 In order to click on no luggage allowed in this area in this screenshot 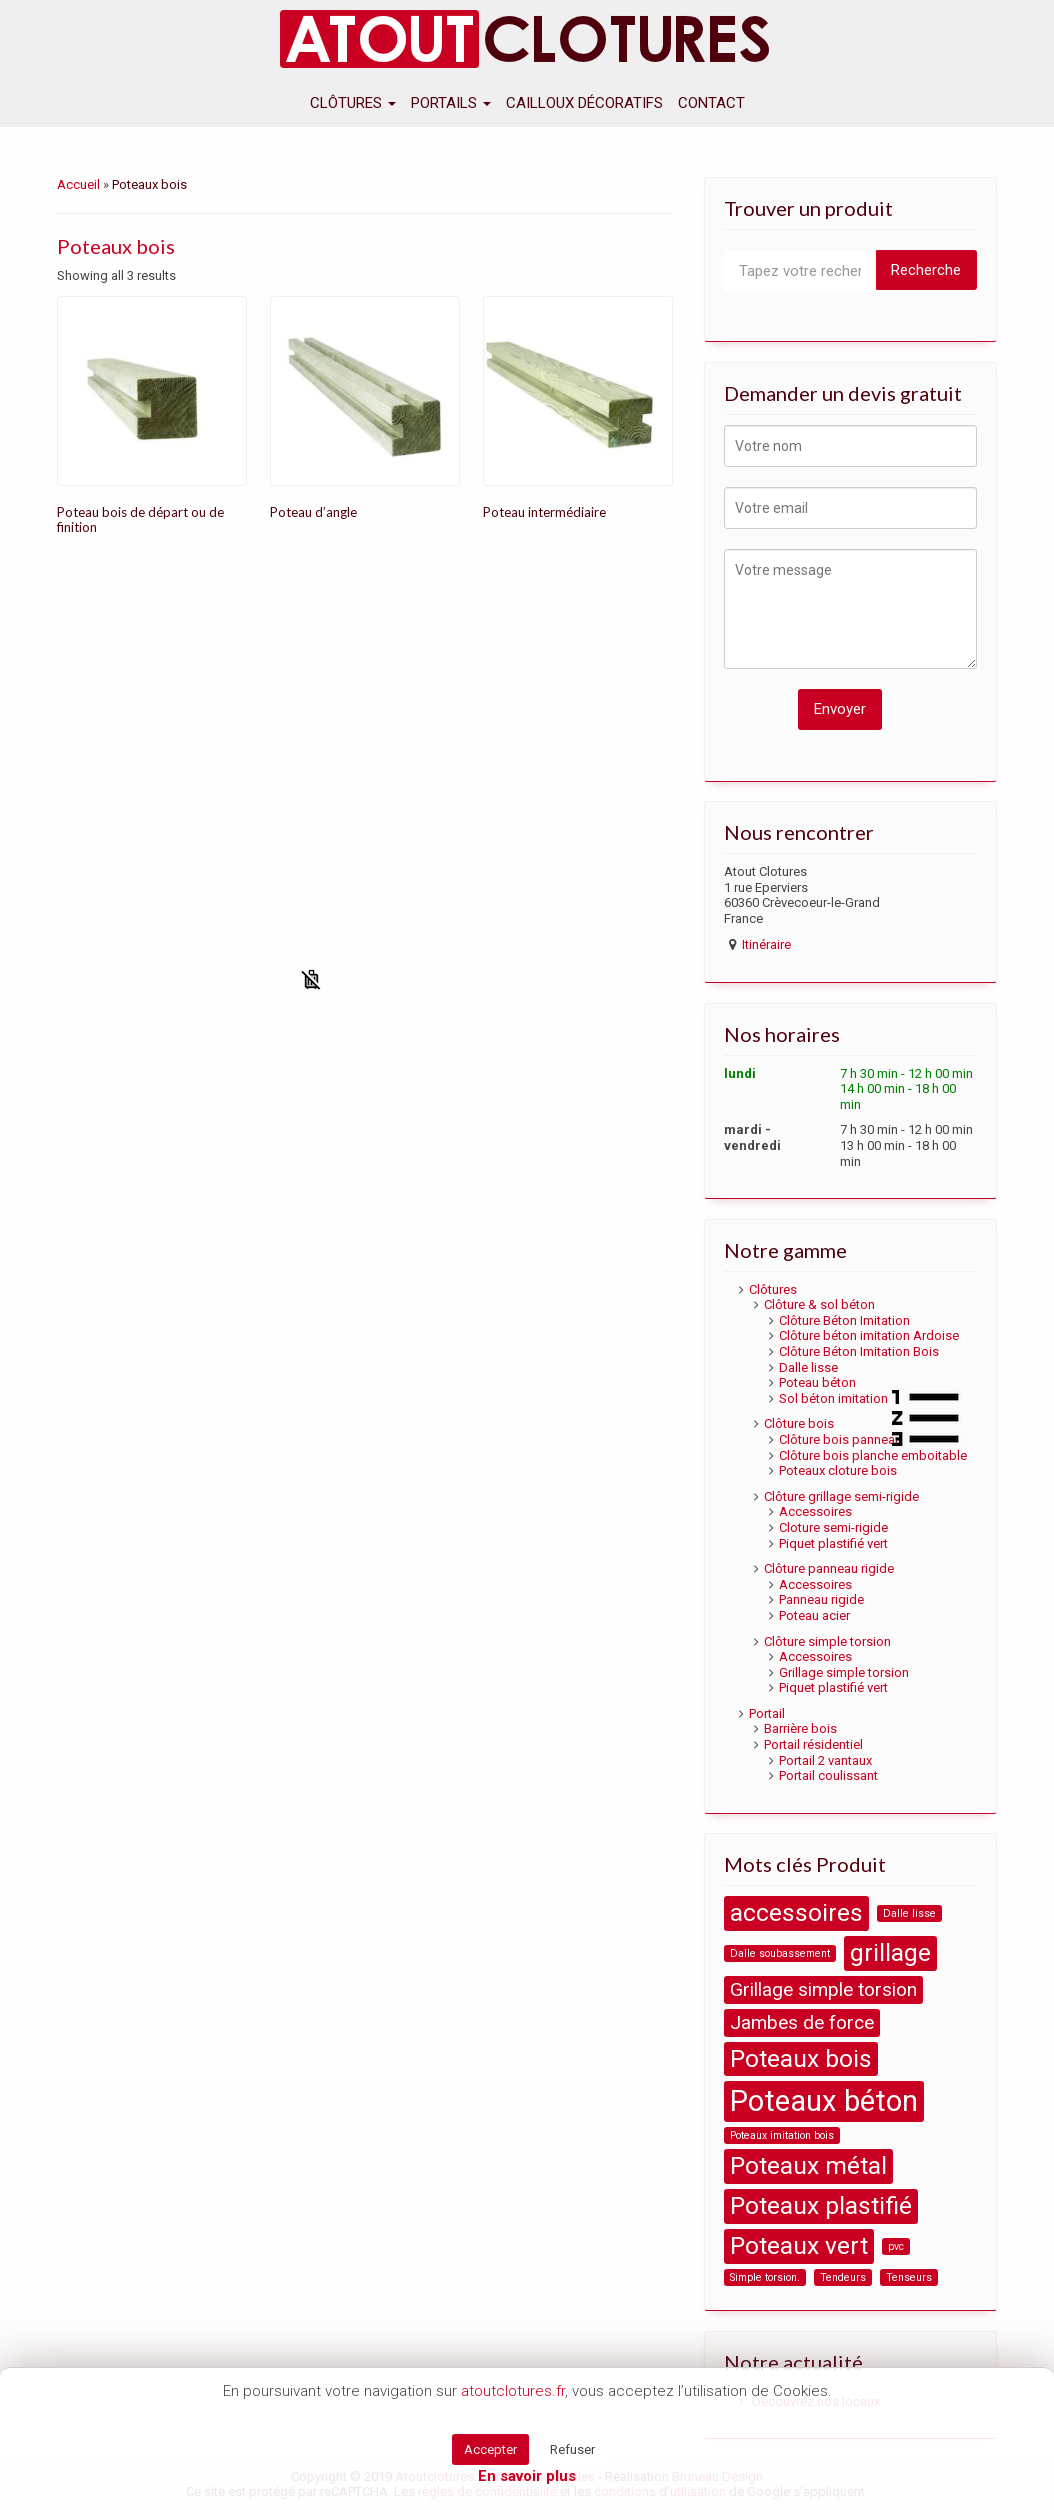, I will do `click(311, 979)`.